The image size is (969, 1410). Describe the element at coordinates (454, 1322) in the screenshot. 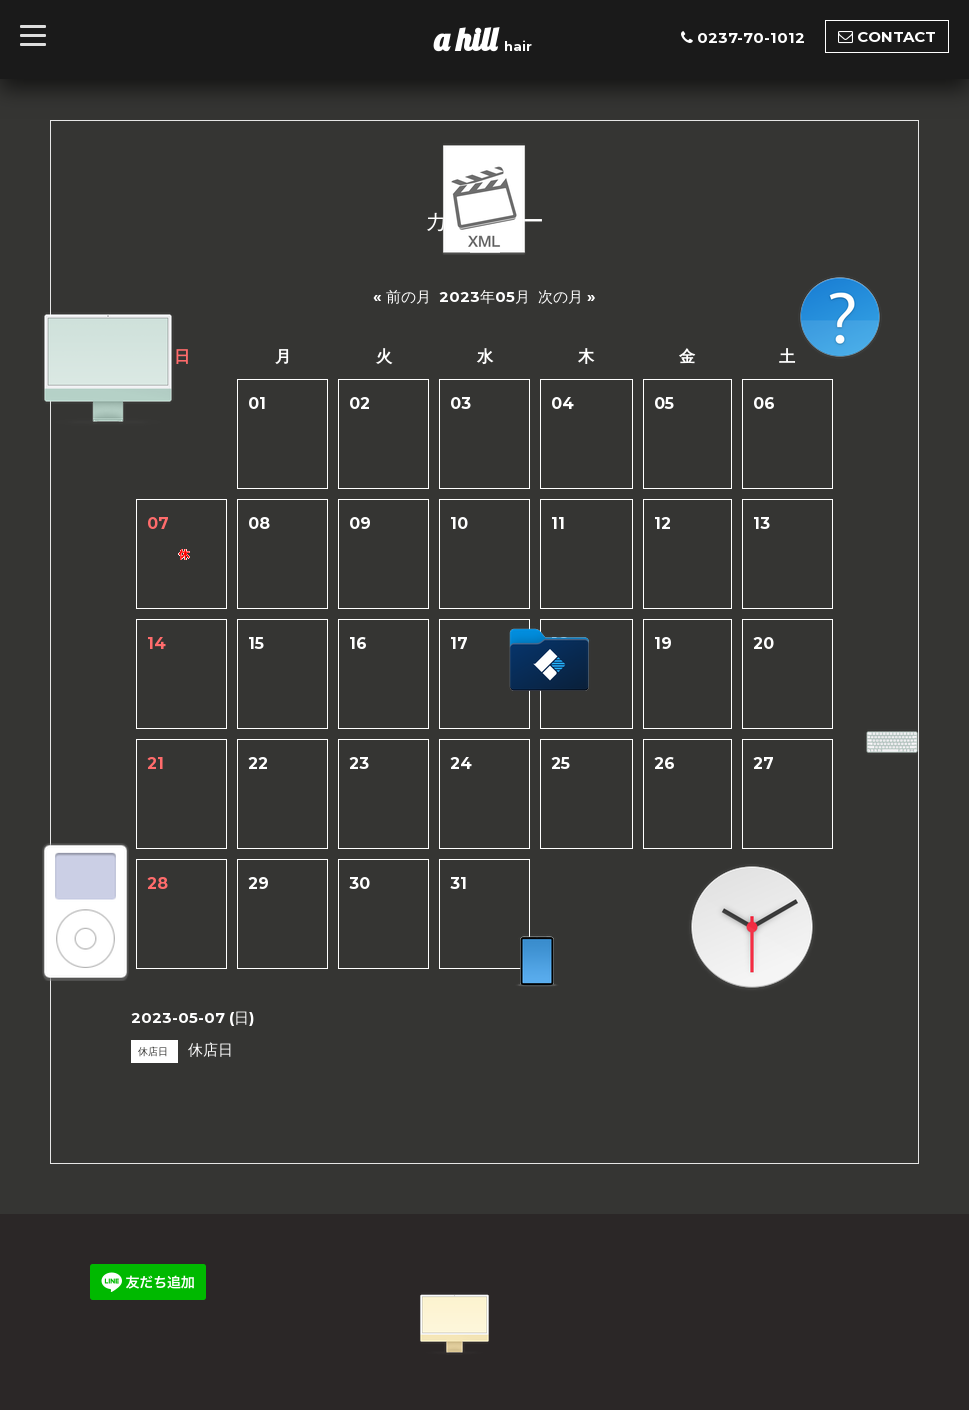

I see `select yellow iMac as device type` at that location.